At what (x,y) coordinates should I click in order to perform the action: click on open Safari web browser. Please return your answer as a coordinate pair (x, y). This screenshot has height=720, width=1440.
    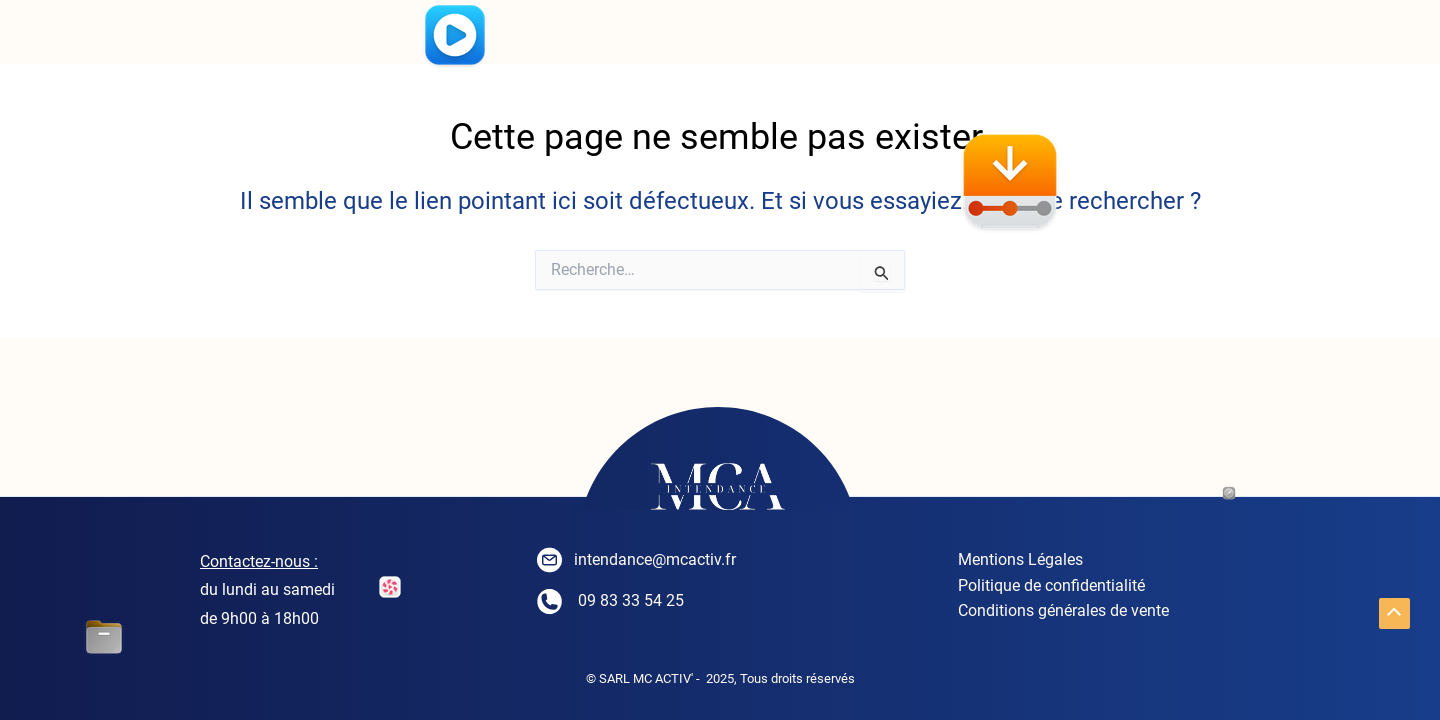
    Looking at the image, I should click on (1229, 493).